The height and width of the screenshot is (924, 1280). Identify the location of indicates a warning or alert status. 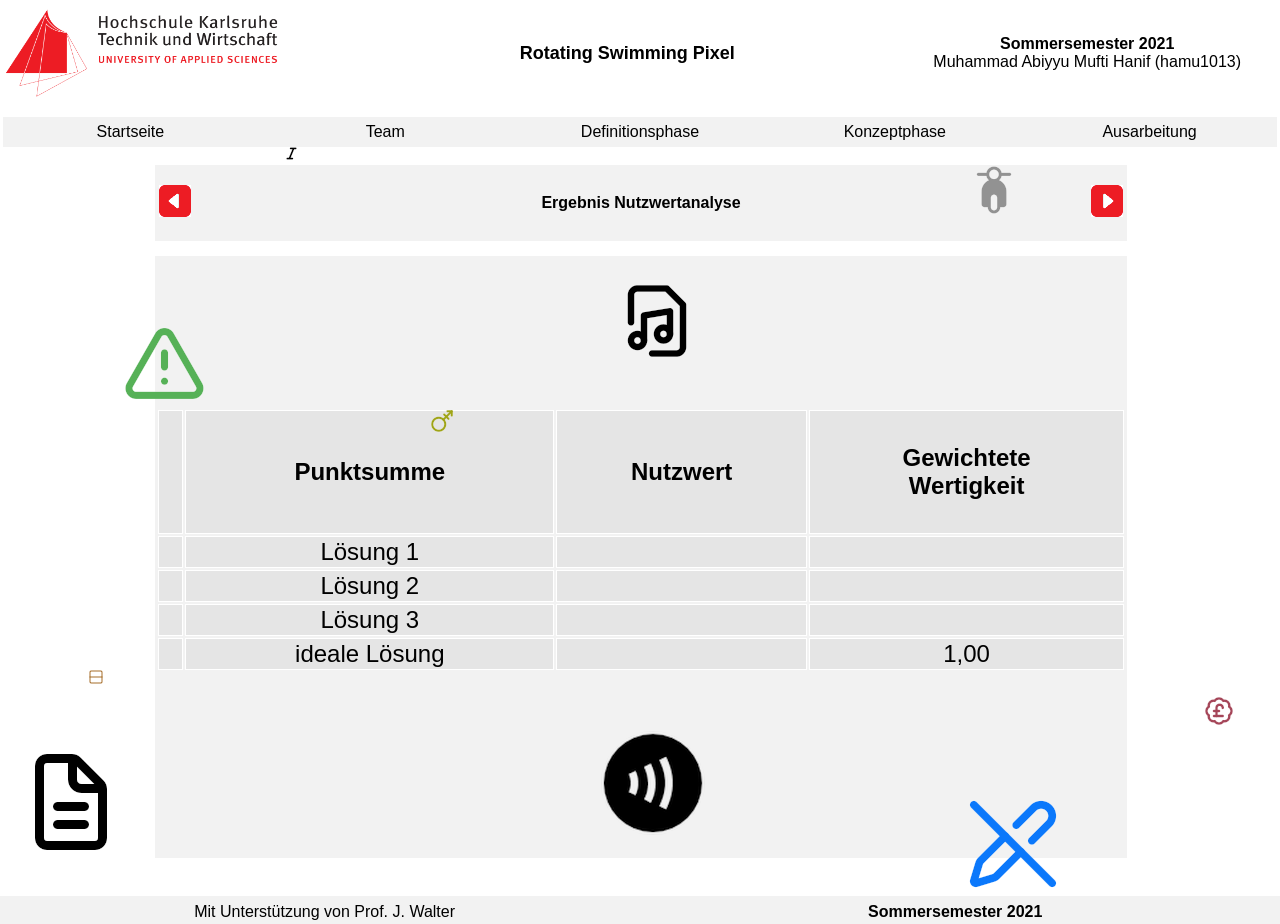
(164, 363).